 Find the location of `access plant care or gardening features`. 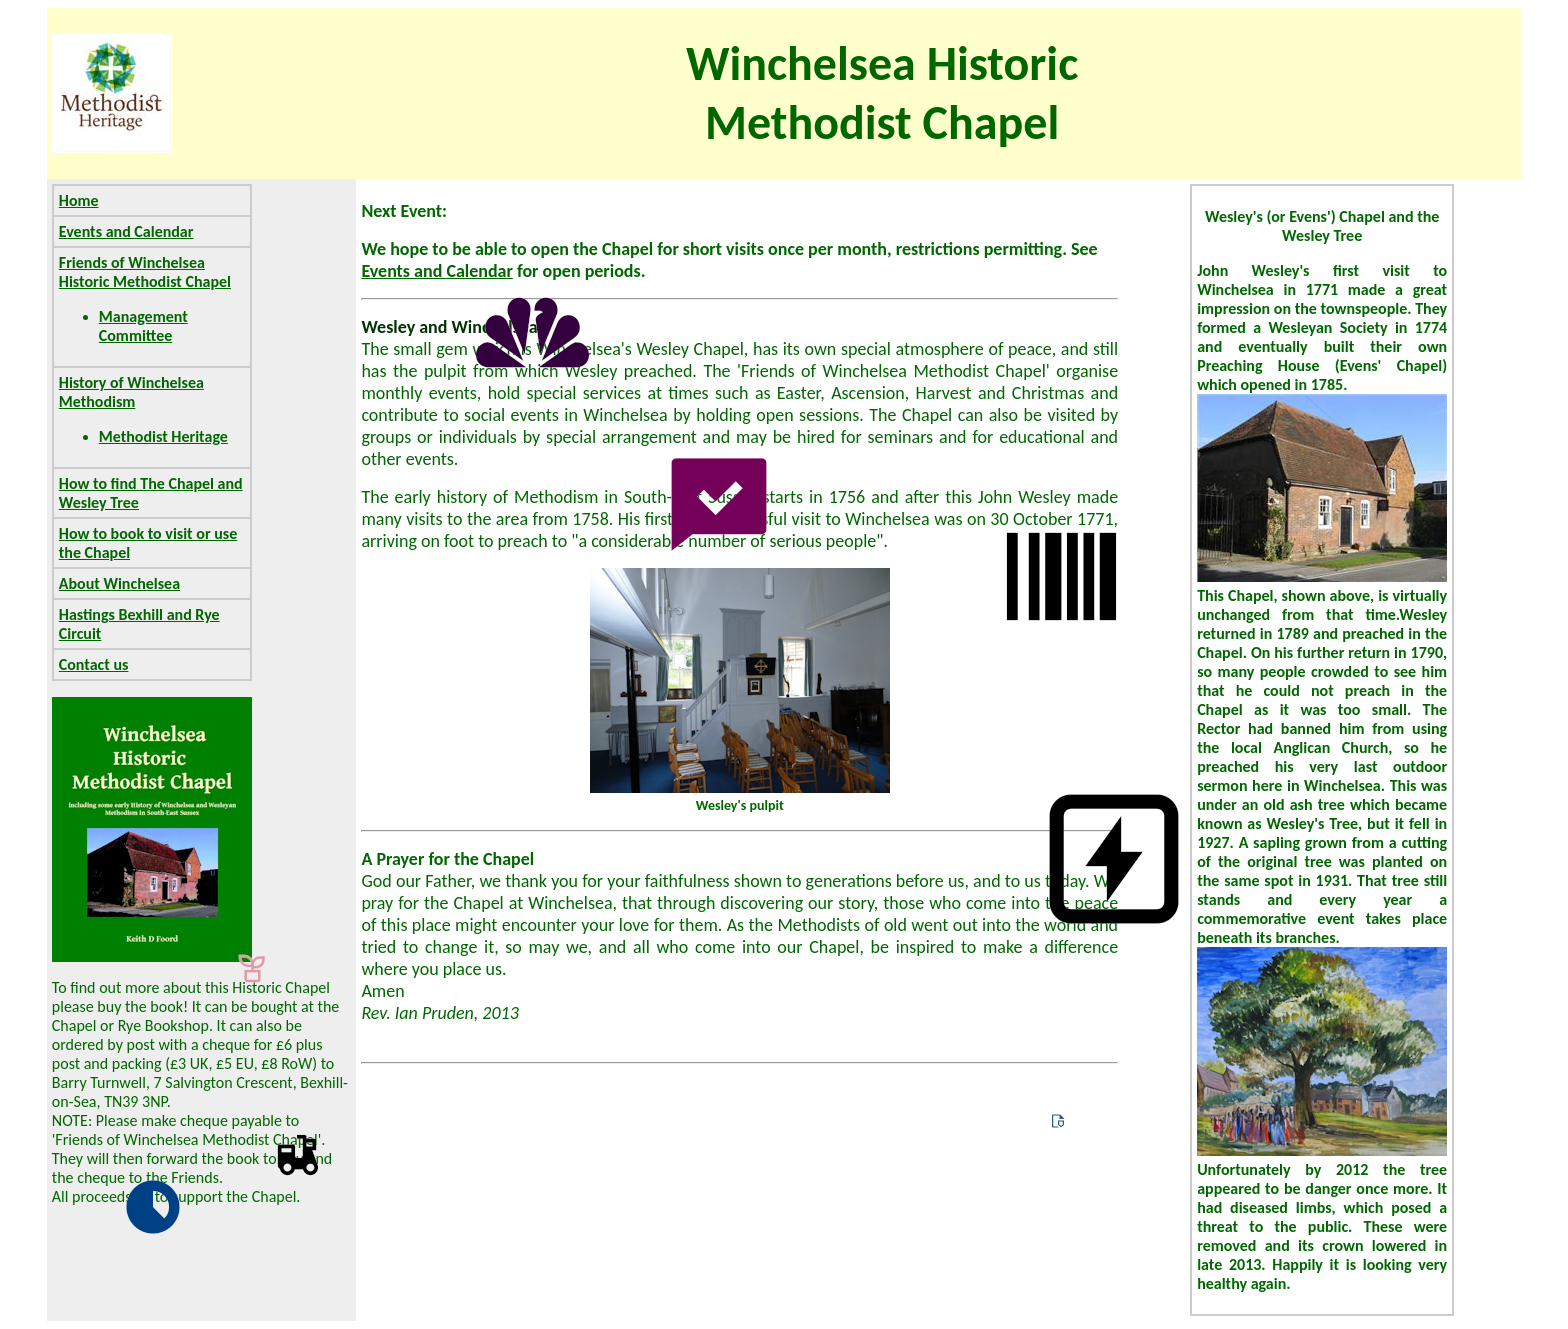

access plant care or gardening features is located at coordinates (252, 968).